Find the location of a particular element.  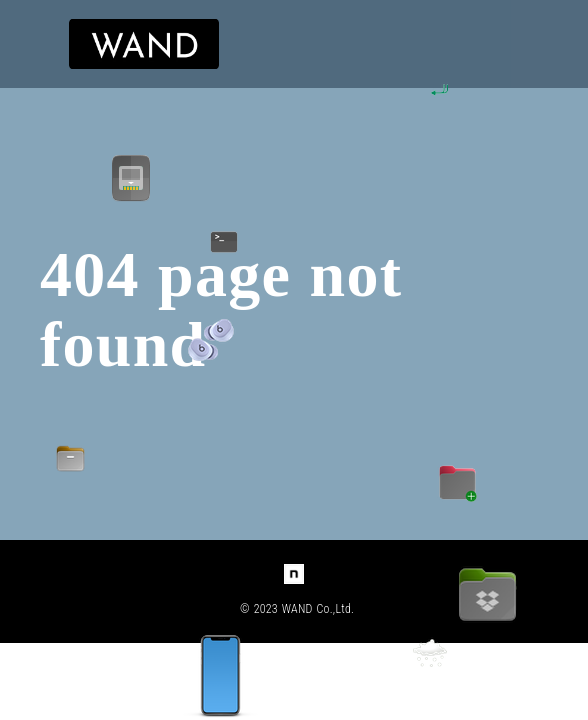

reply to all recipients of an email is located at coordinates (439, 89).